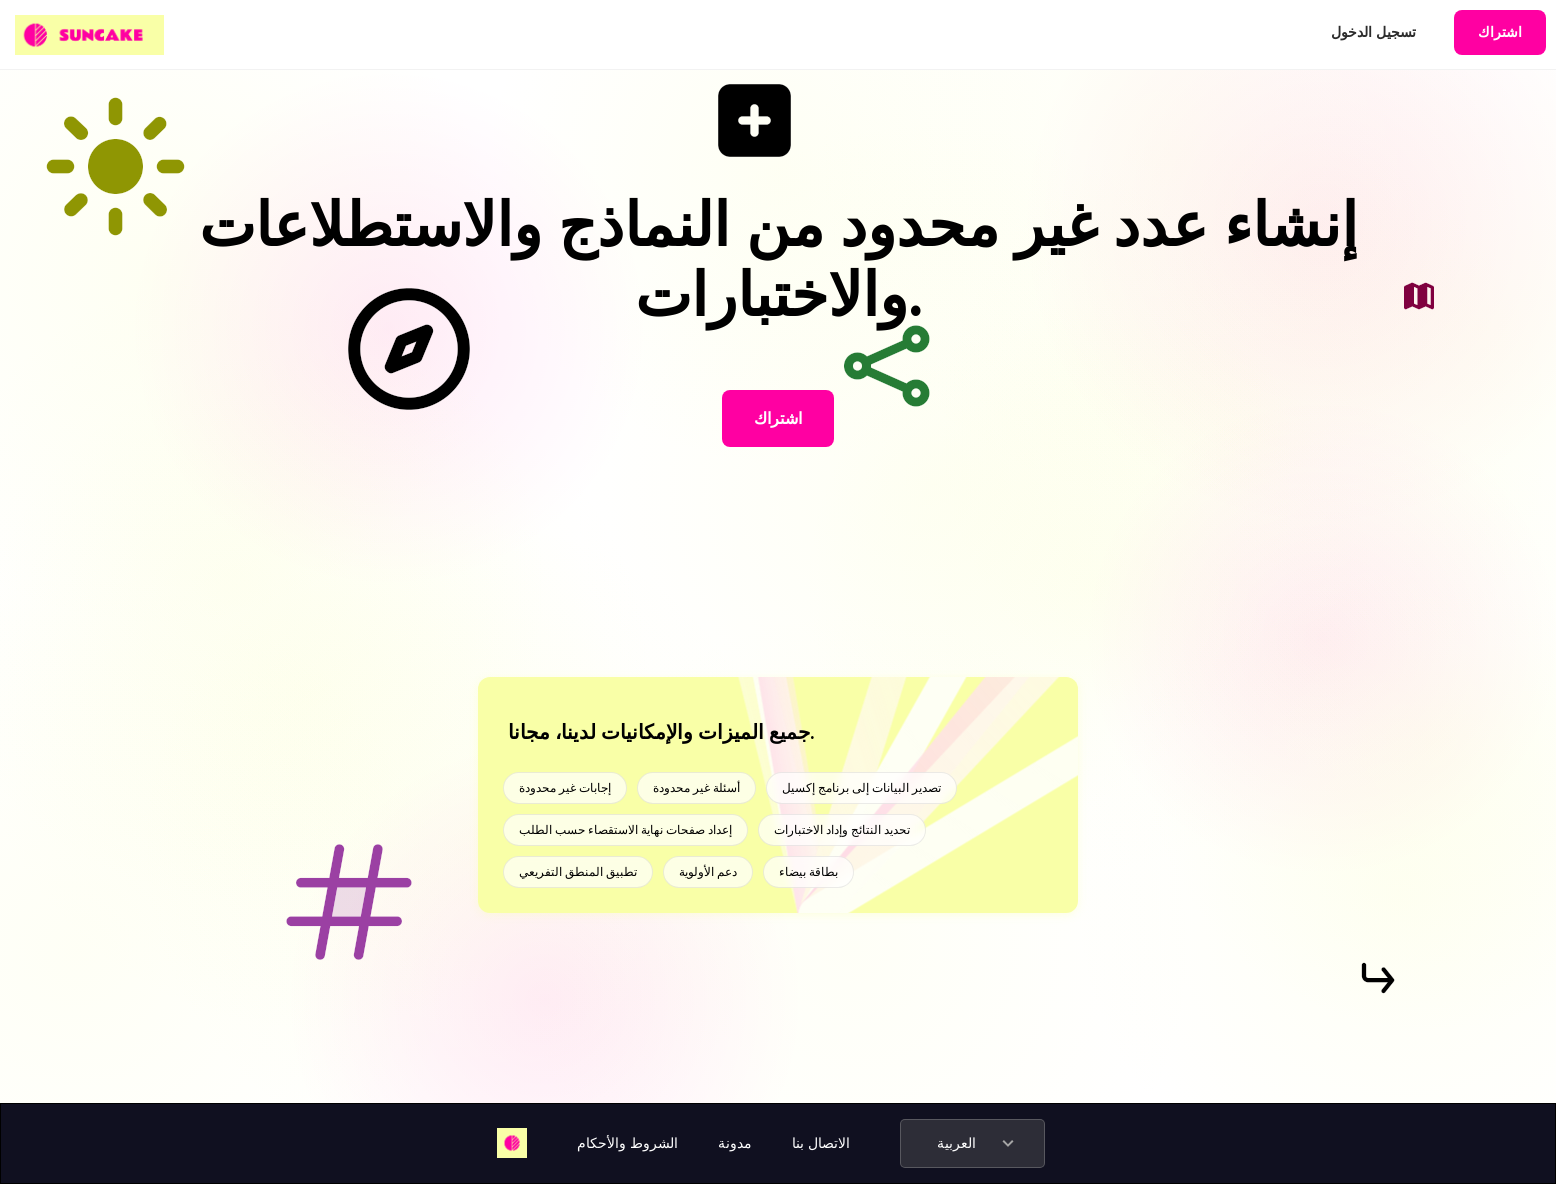 The image size is (1556, 1184). Describe the element at coordinates (409, 349) in the screenshot. I see `access navigation or directional tools` at that location.